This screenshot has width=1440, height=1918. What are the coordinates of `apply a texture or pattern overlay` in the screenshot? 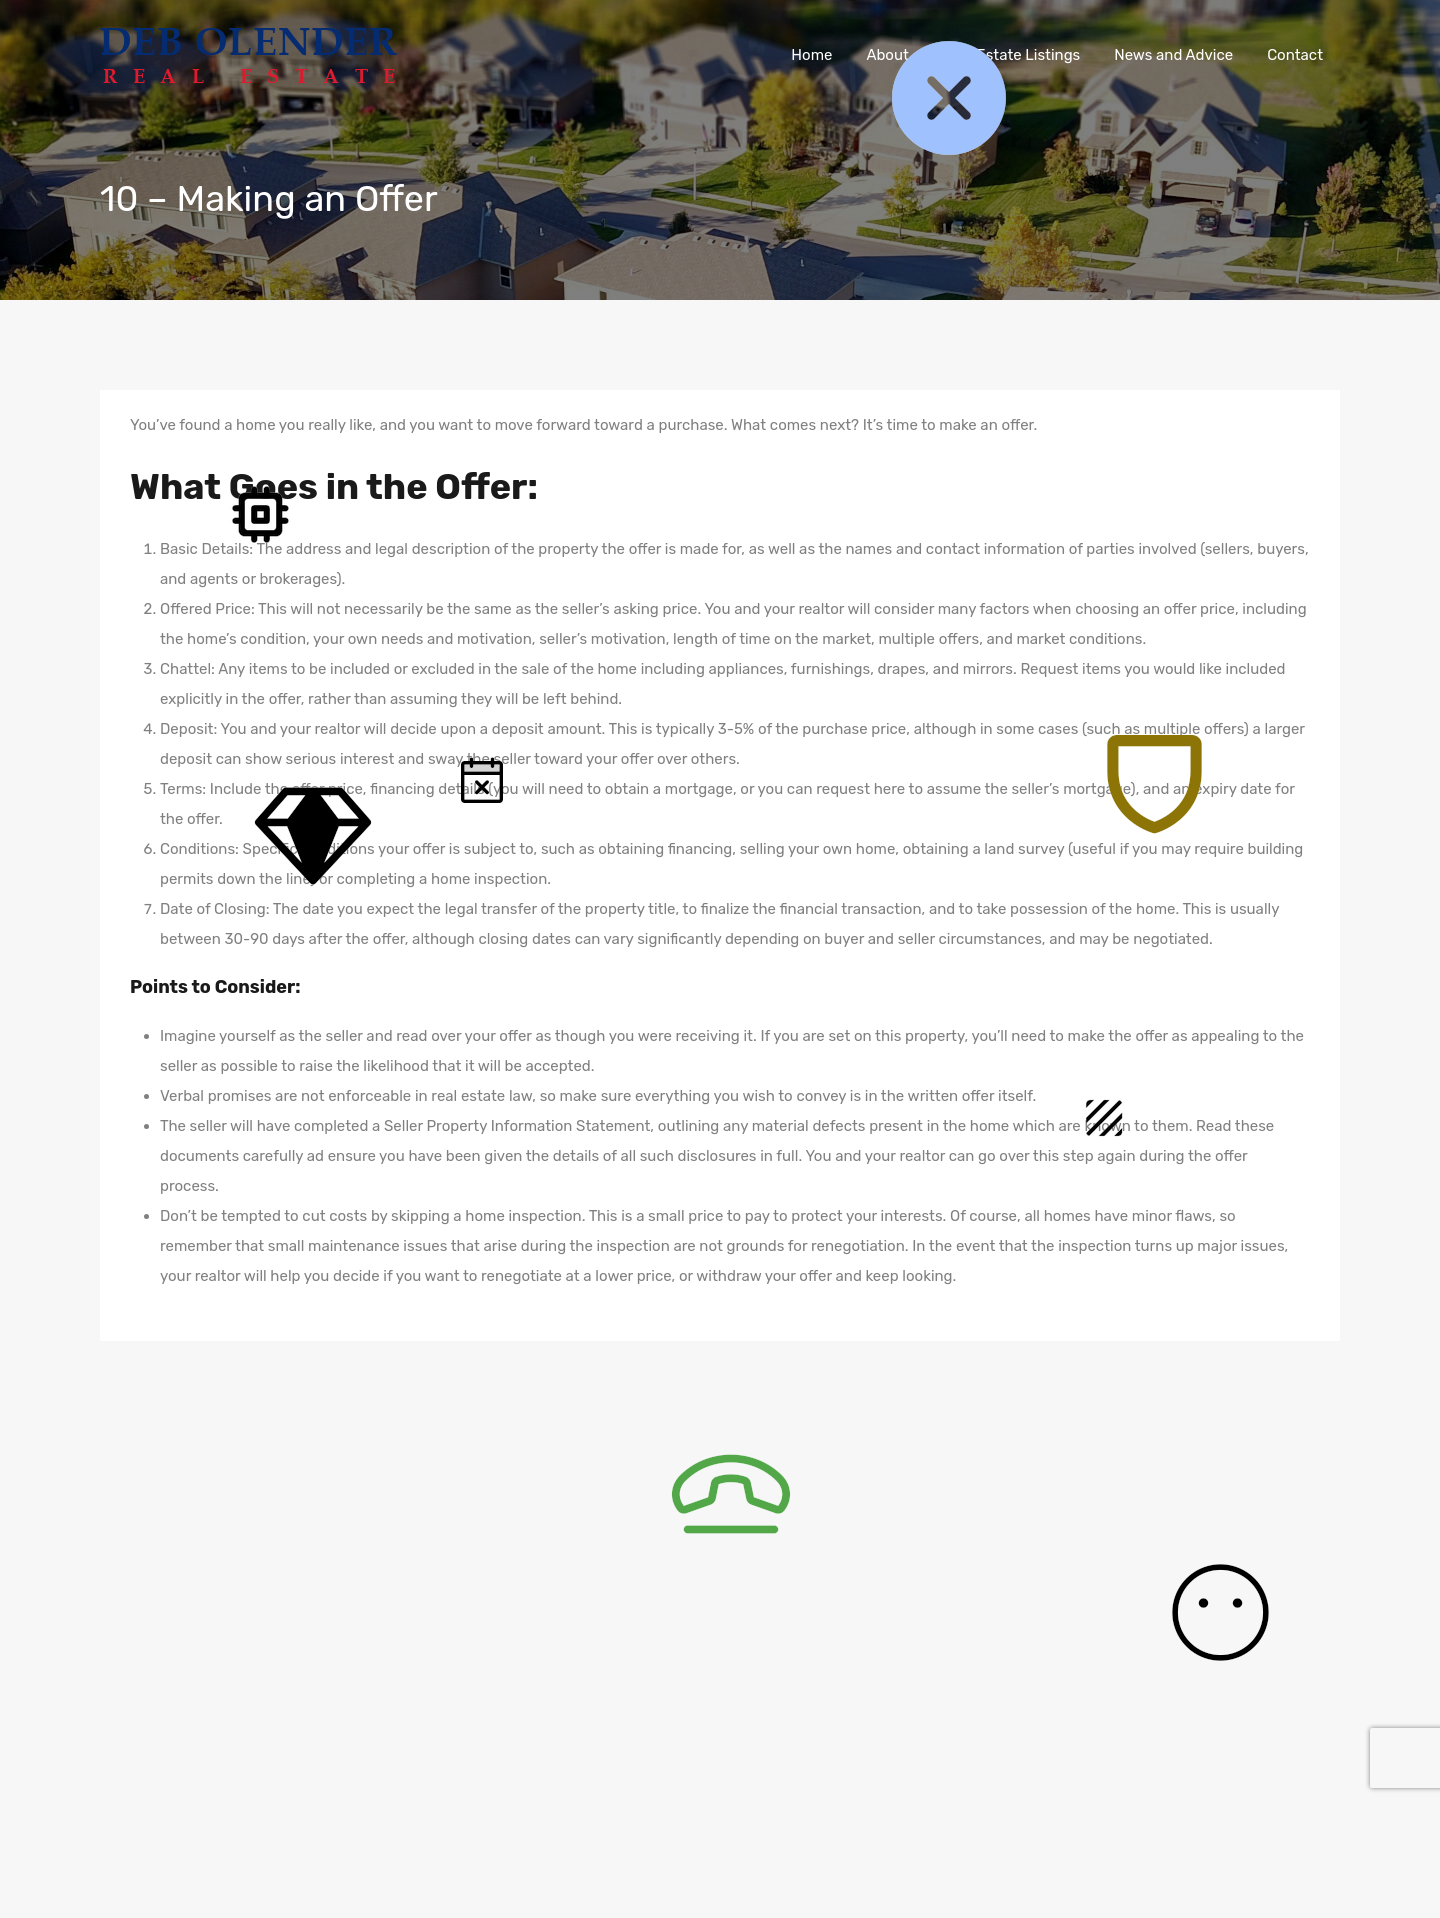 It's located at (1104, 1118).